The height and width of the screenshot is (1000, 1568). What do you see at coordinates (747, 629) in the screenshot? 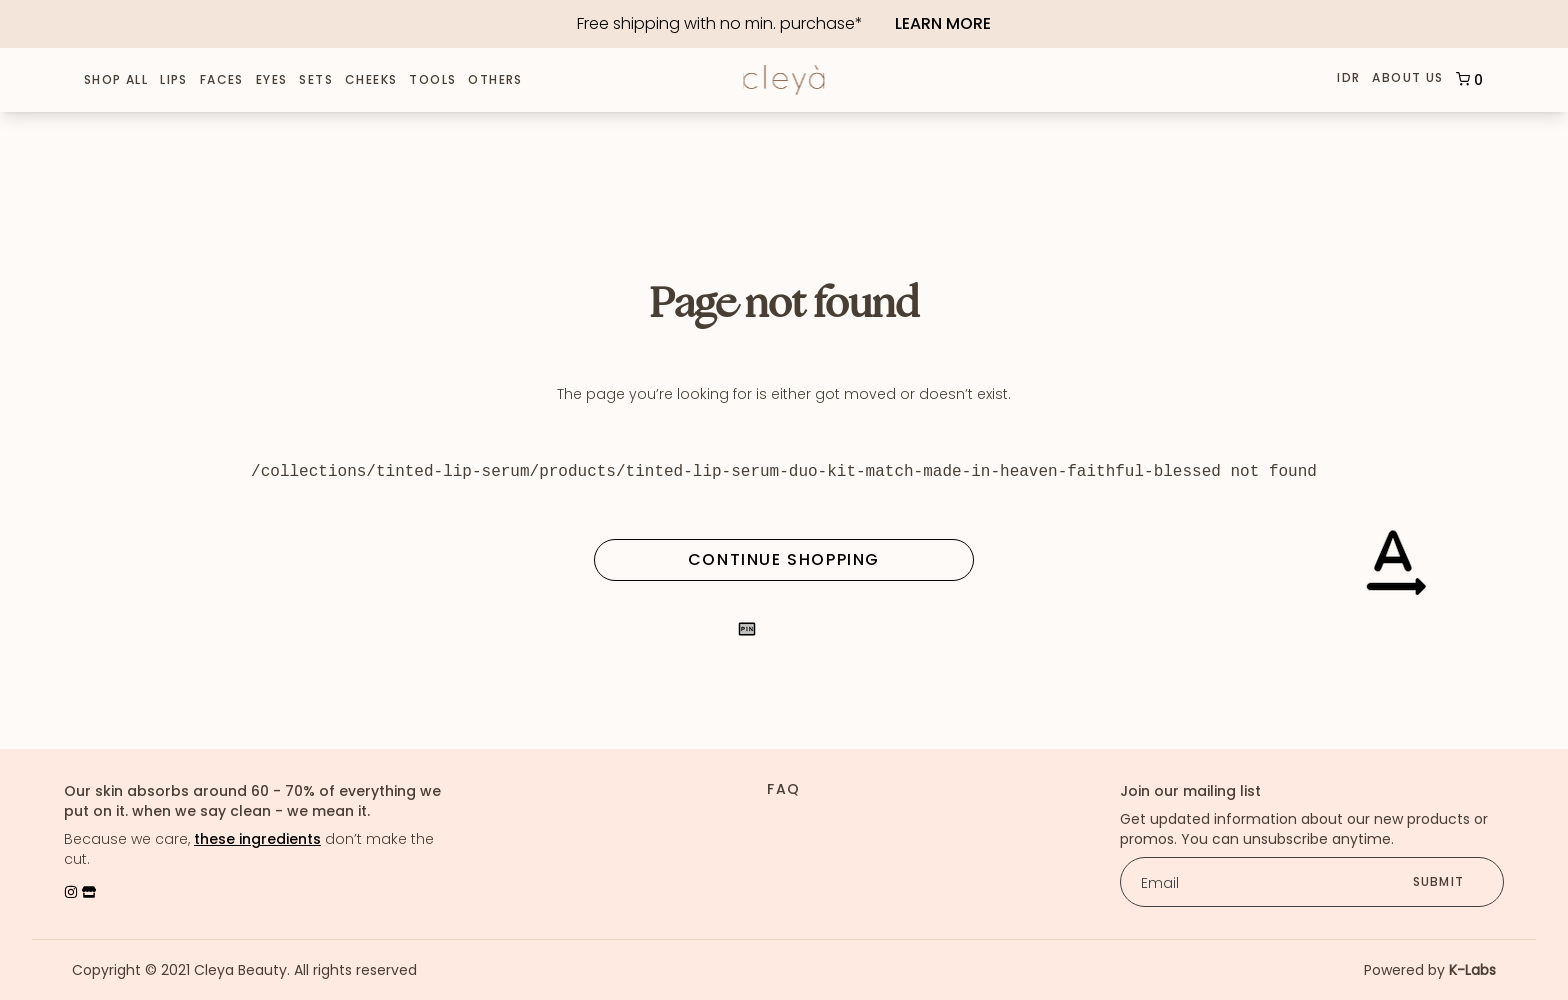
I see `enter or manage your PIN code` at bounding box center [747, 629].